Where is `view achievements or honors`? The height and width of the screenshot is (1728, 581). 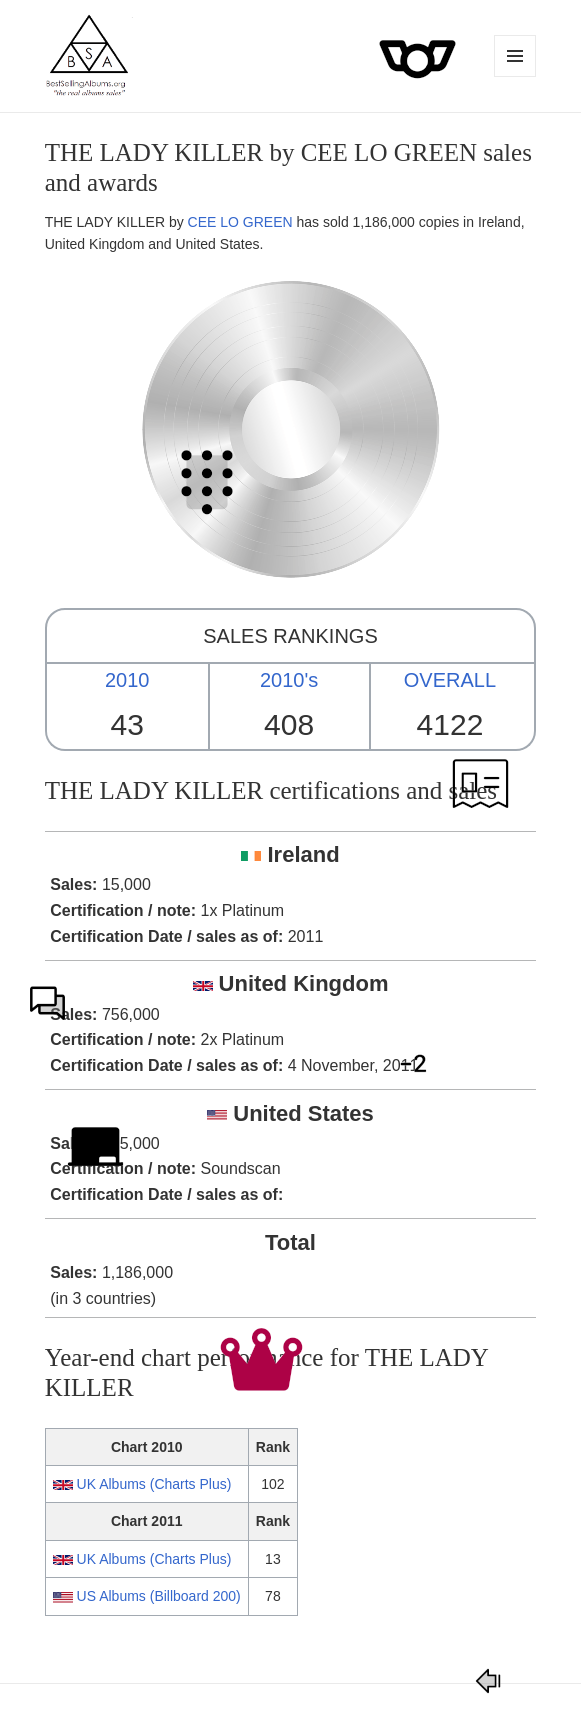 view achievements or honors is located at coordinates (417, 57).